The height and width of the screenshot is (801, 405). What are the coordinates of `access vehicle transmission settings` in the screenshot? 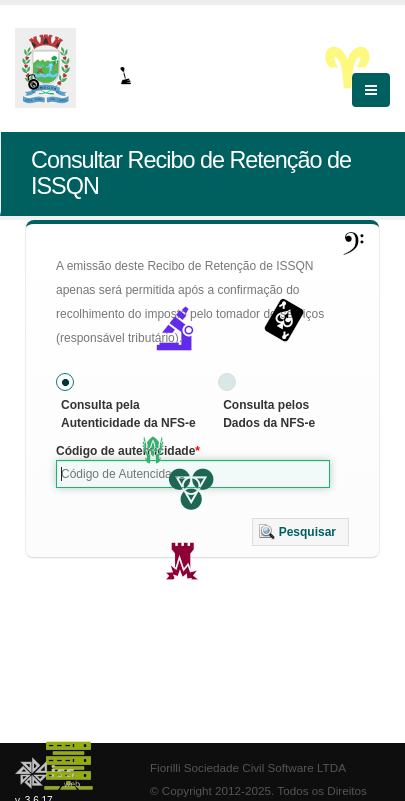 It's located at (125, 75).